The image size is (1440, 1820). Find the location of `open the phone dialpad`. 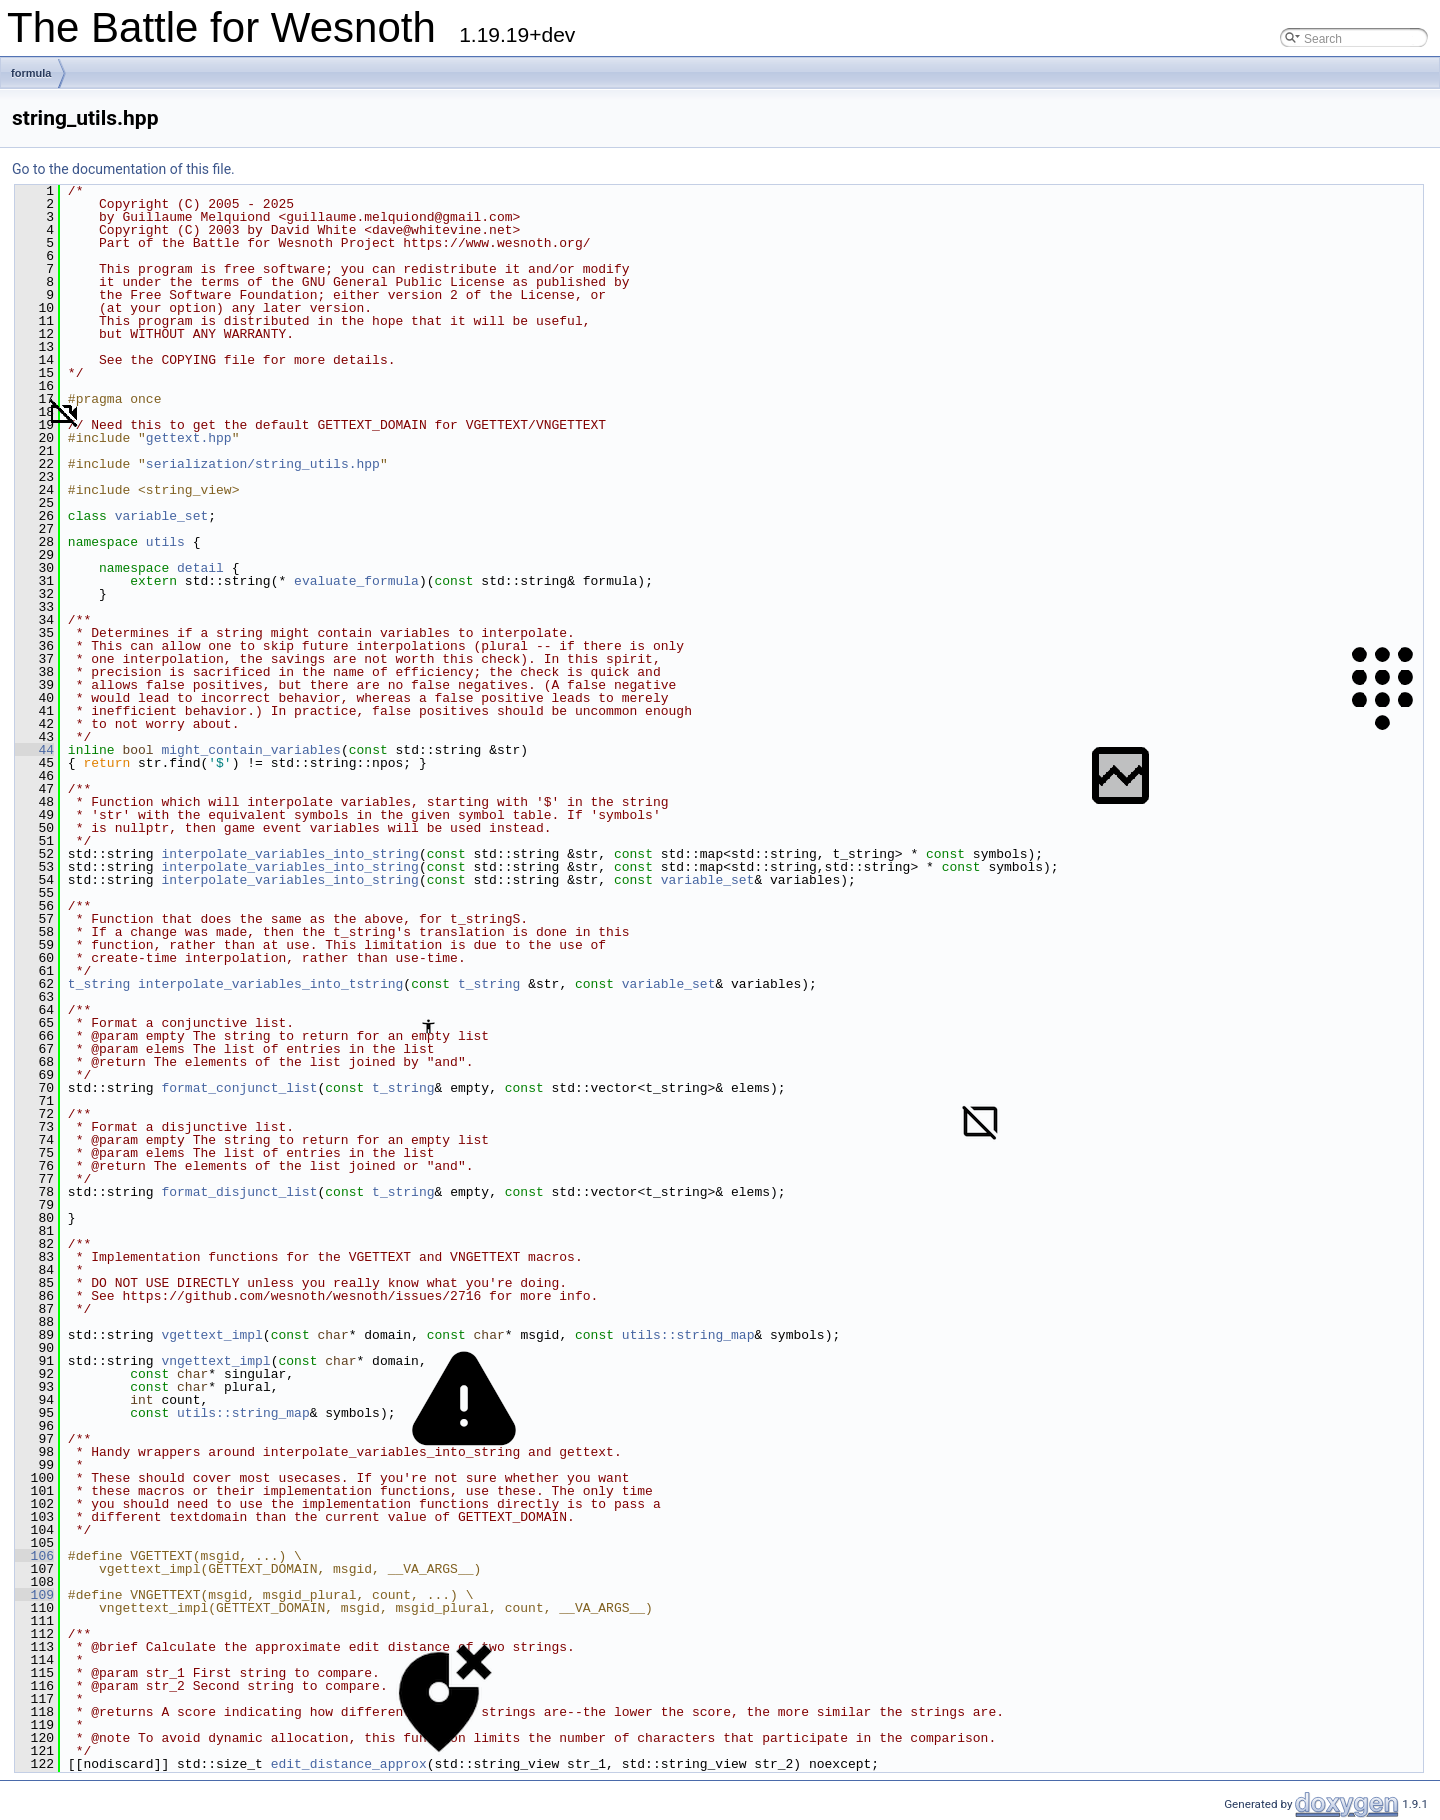

open the phone dialpad is located at coordinates (1382, 688).